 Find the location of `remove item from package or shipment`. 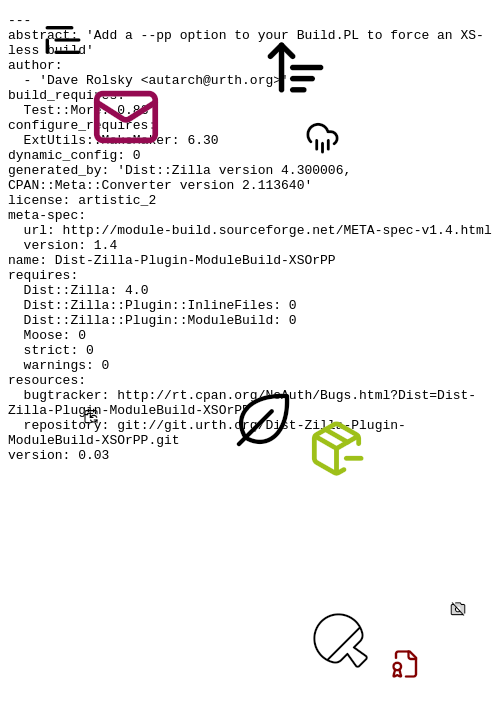

remove item from package or shipment is located at coordinates (336, 448).